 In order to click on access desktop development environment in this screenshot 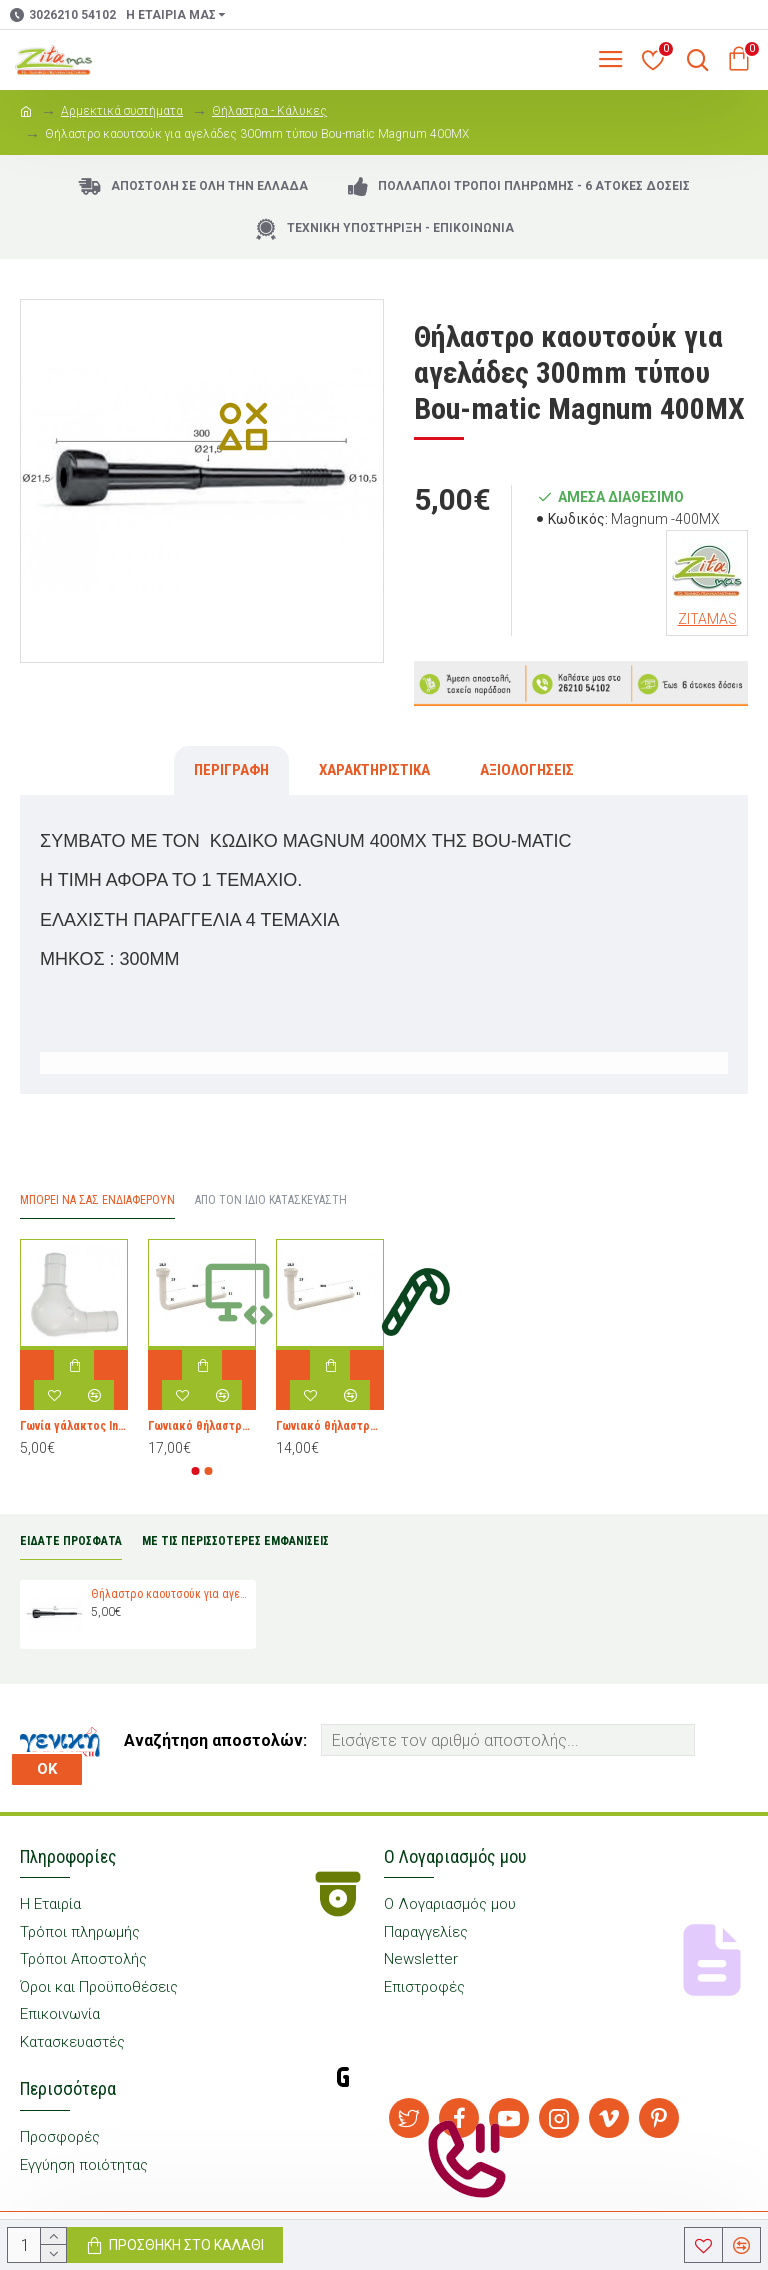, I will do `click(237, 1292)`.